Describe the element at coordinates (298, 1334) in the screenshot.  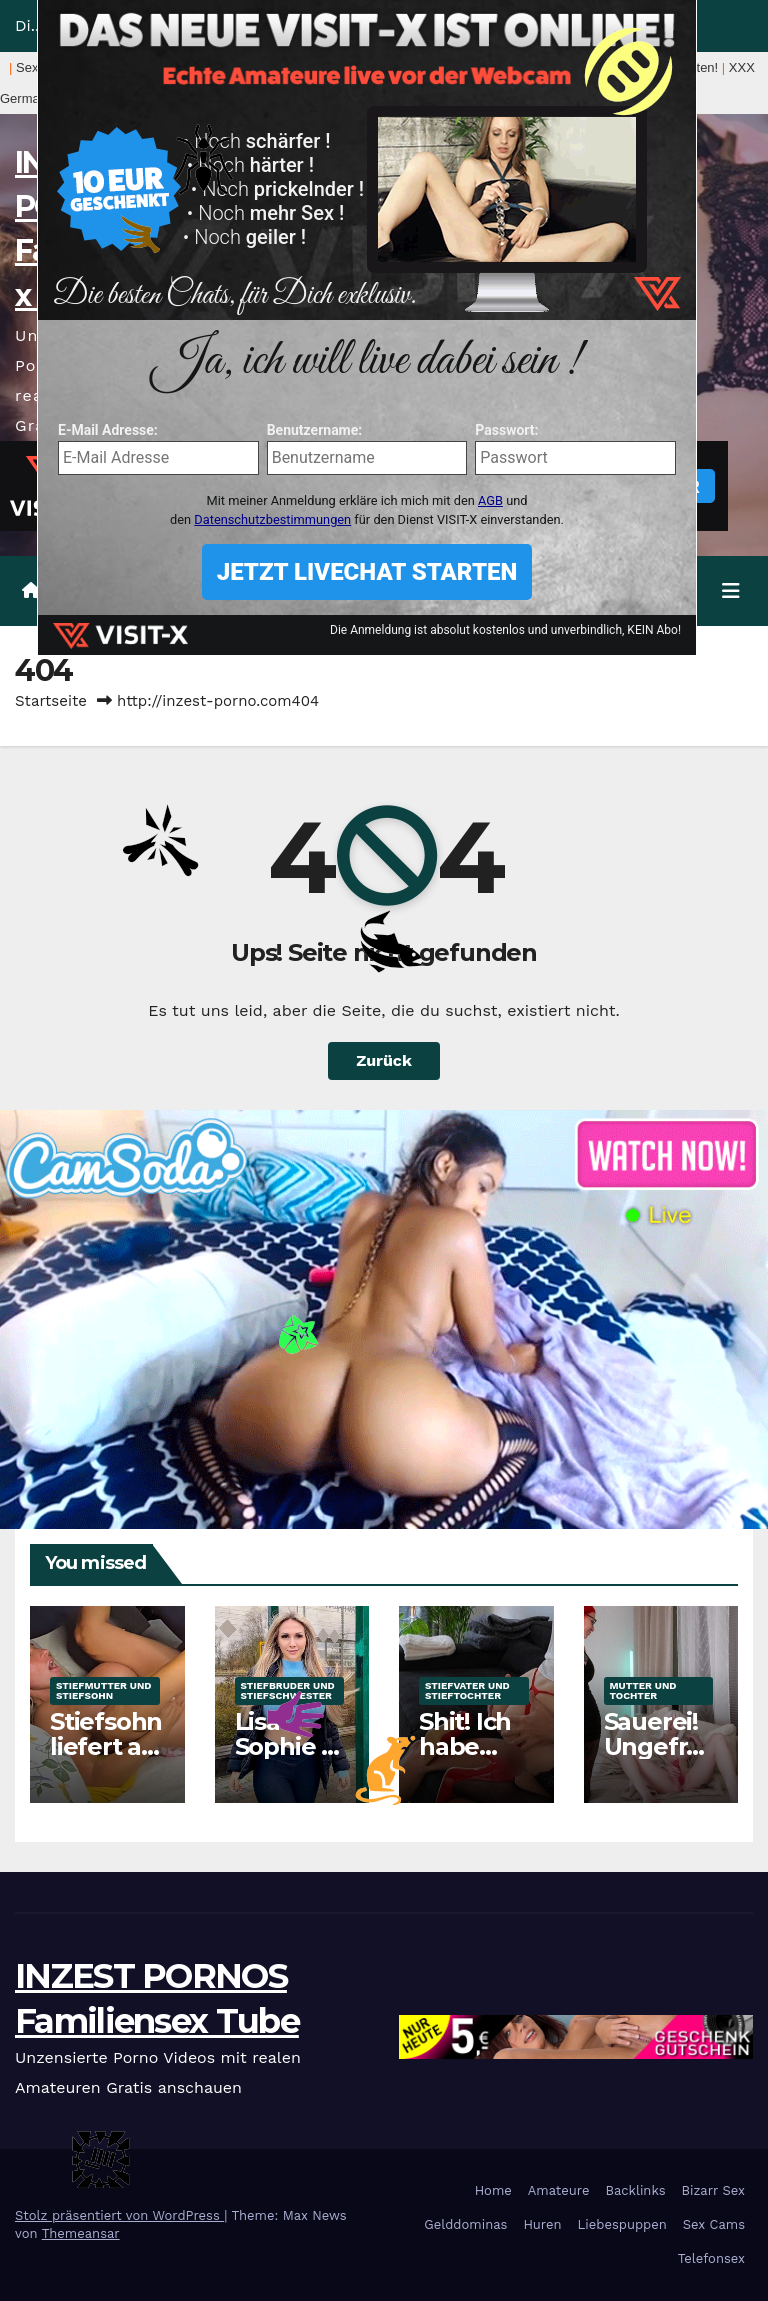
I see `star fruit or carambola item in a game inventory` at that location.